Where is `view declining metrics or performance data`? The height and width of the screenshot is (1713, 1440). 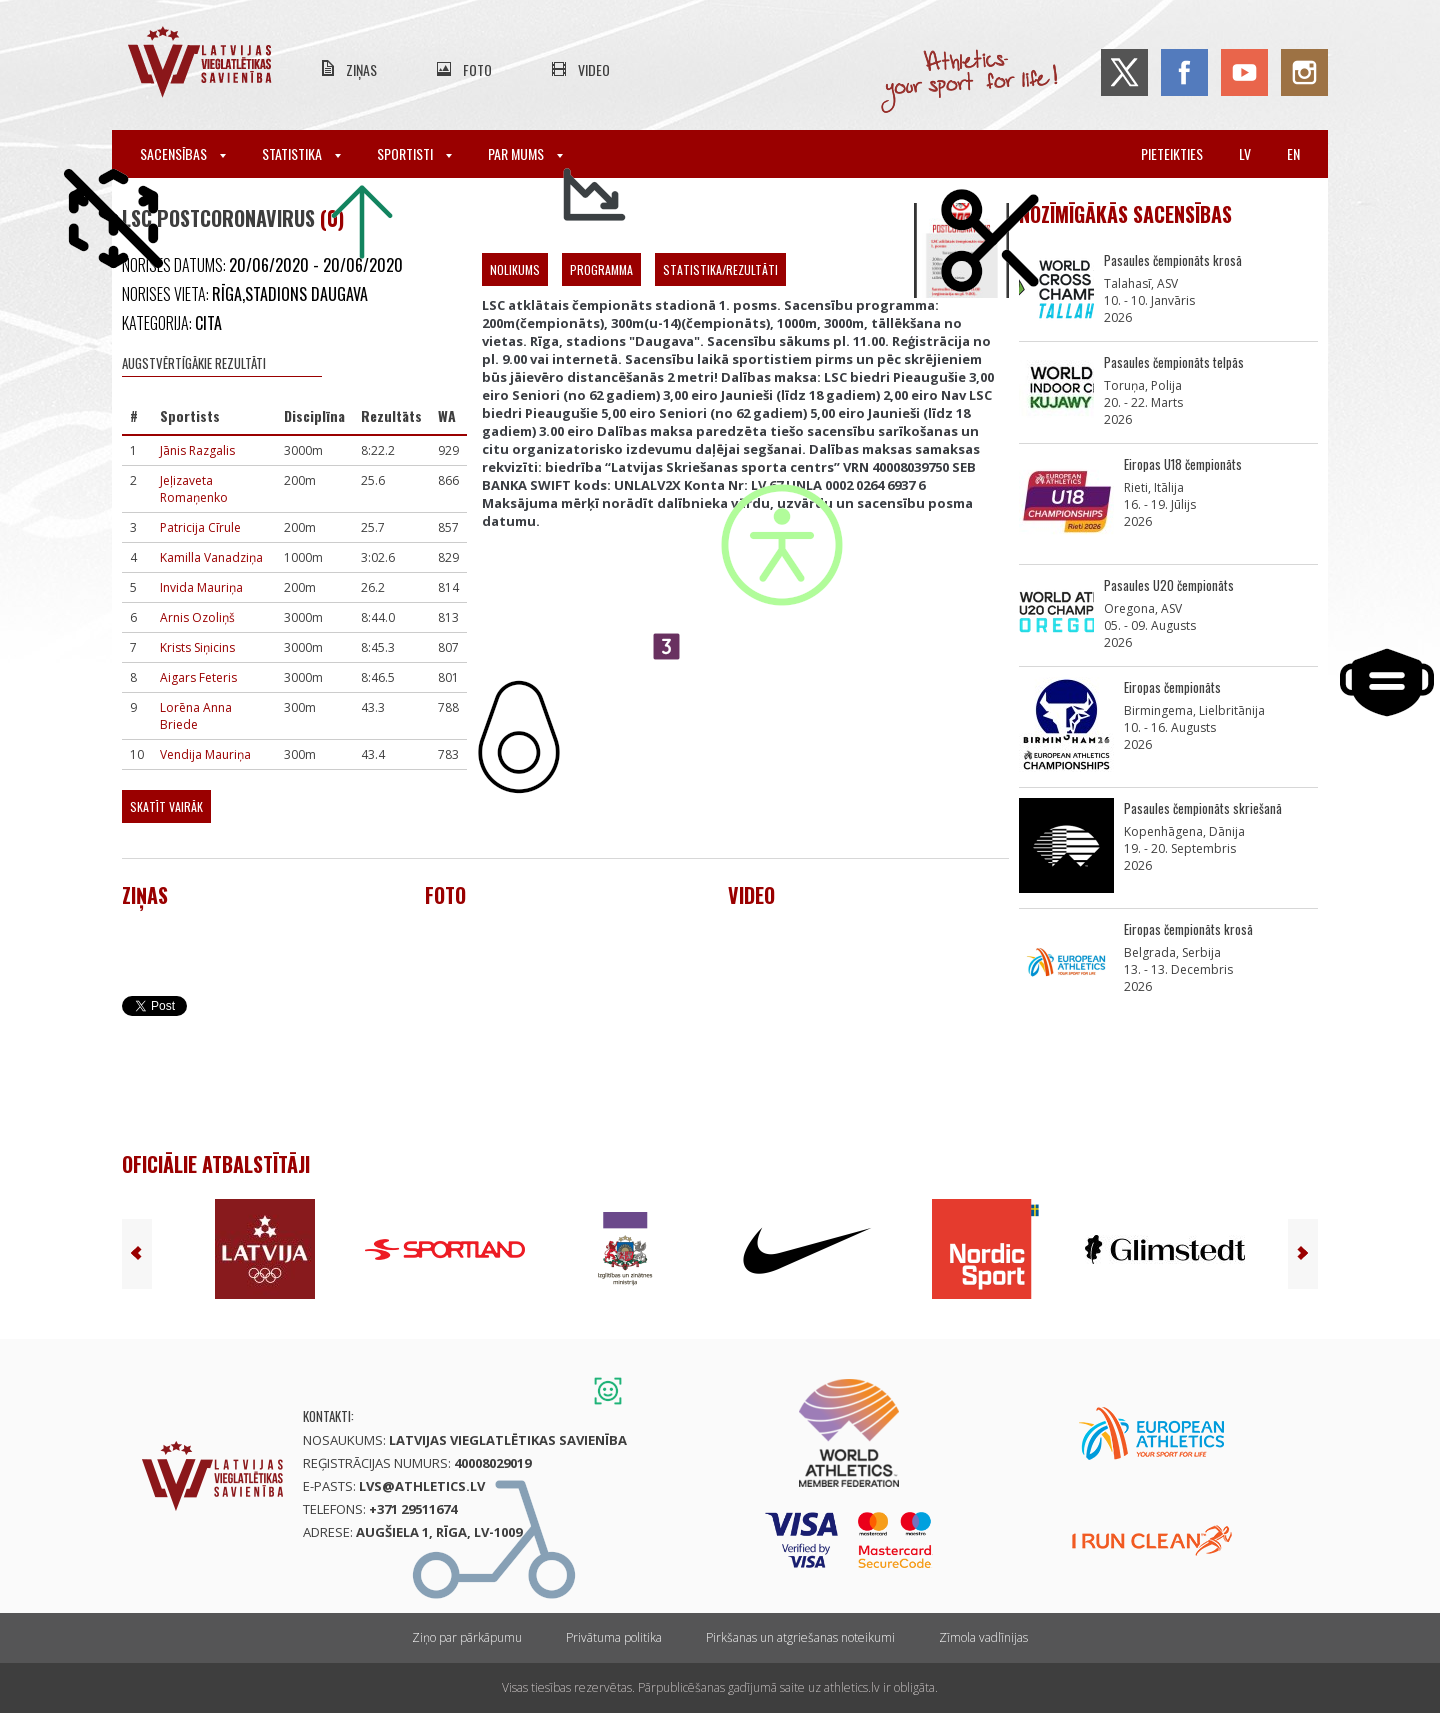
view declining metrics or performance data is located at coordinates (594, 194).